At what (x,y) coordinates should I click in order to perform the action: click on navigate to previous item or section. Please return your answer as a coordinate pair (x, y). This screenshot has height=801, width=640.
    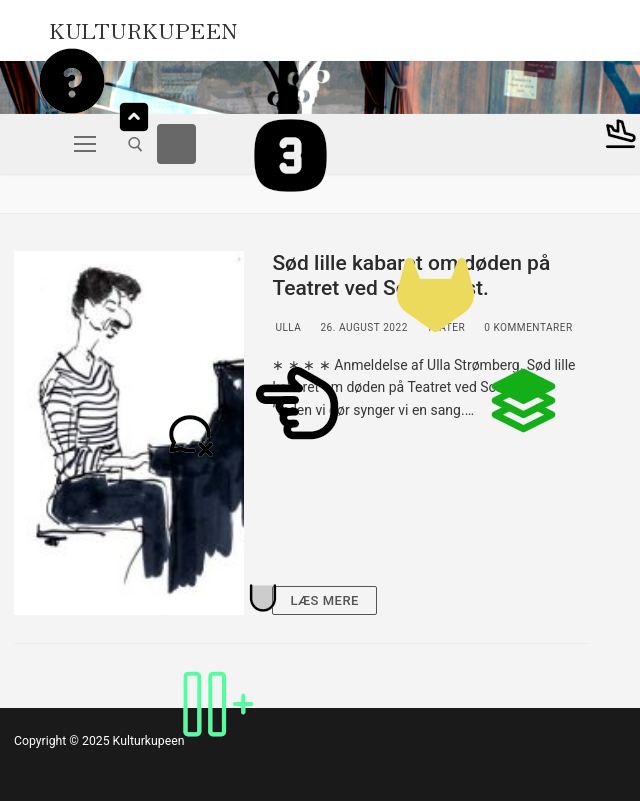
    Looking at the image, I should click on (299, 404).